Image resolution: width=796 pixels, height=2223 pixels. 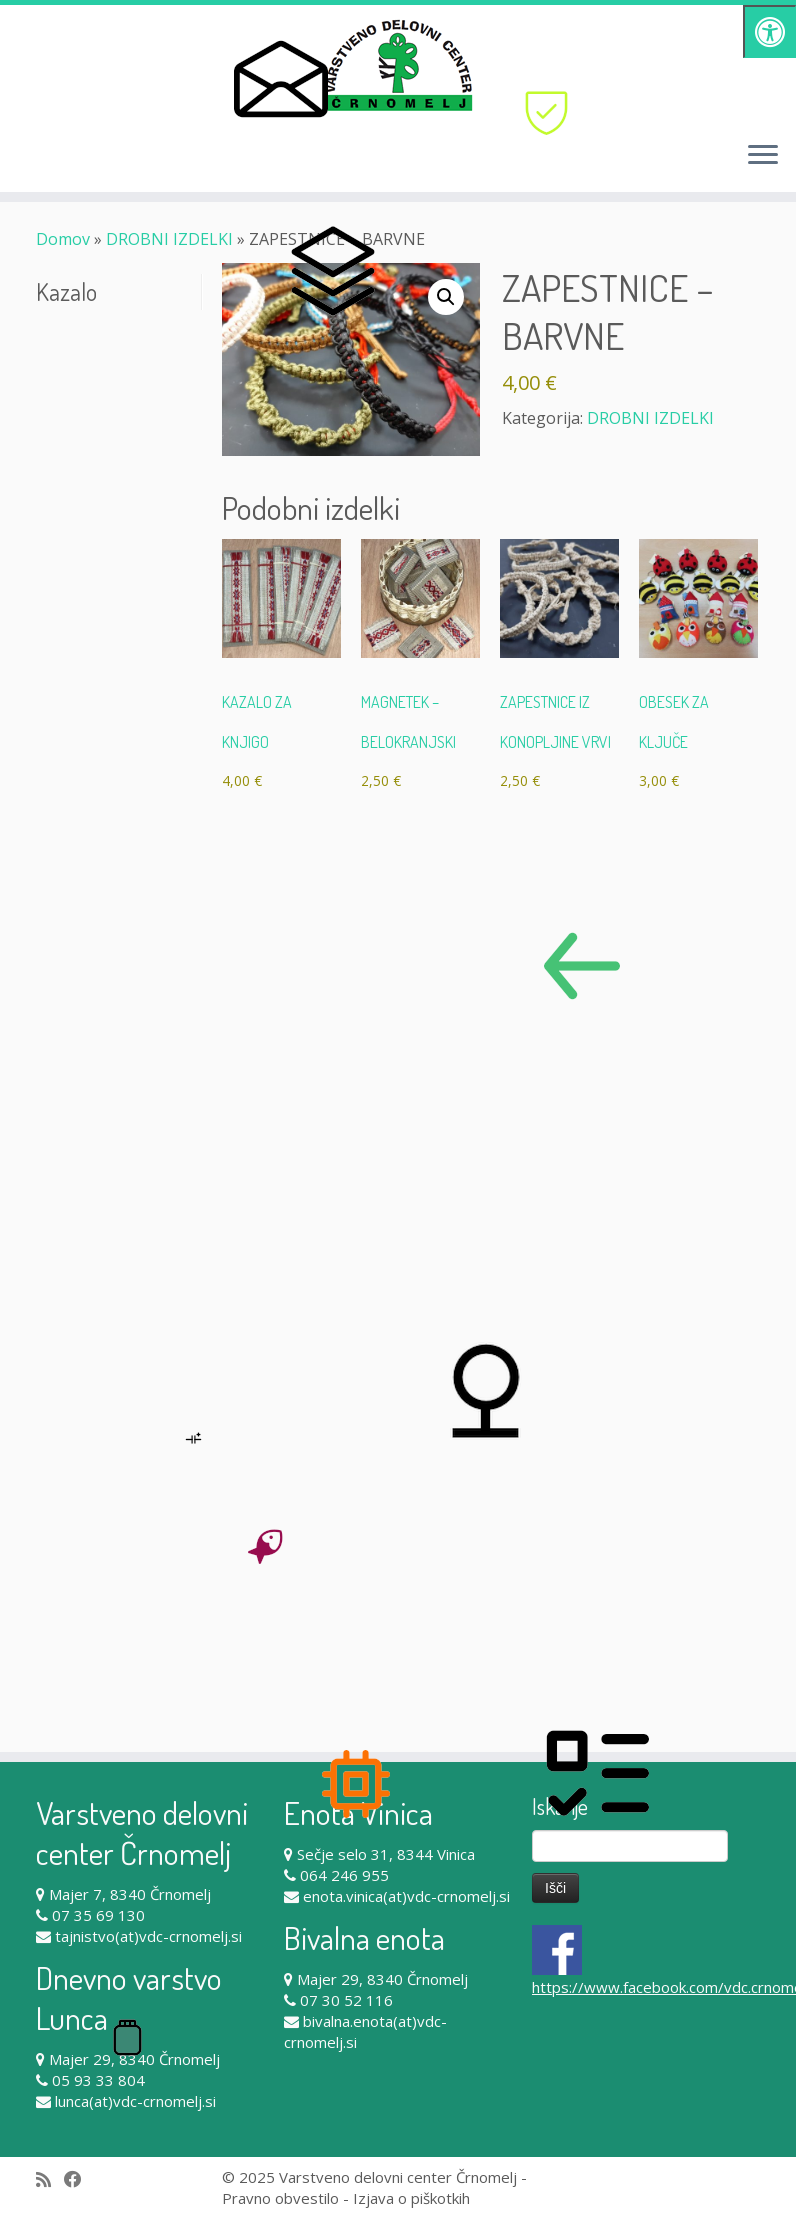 I want to click on access fishing or marine-related features, so click(x=267, y=1545).